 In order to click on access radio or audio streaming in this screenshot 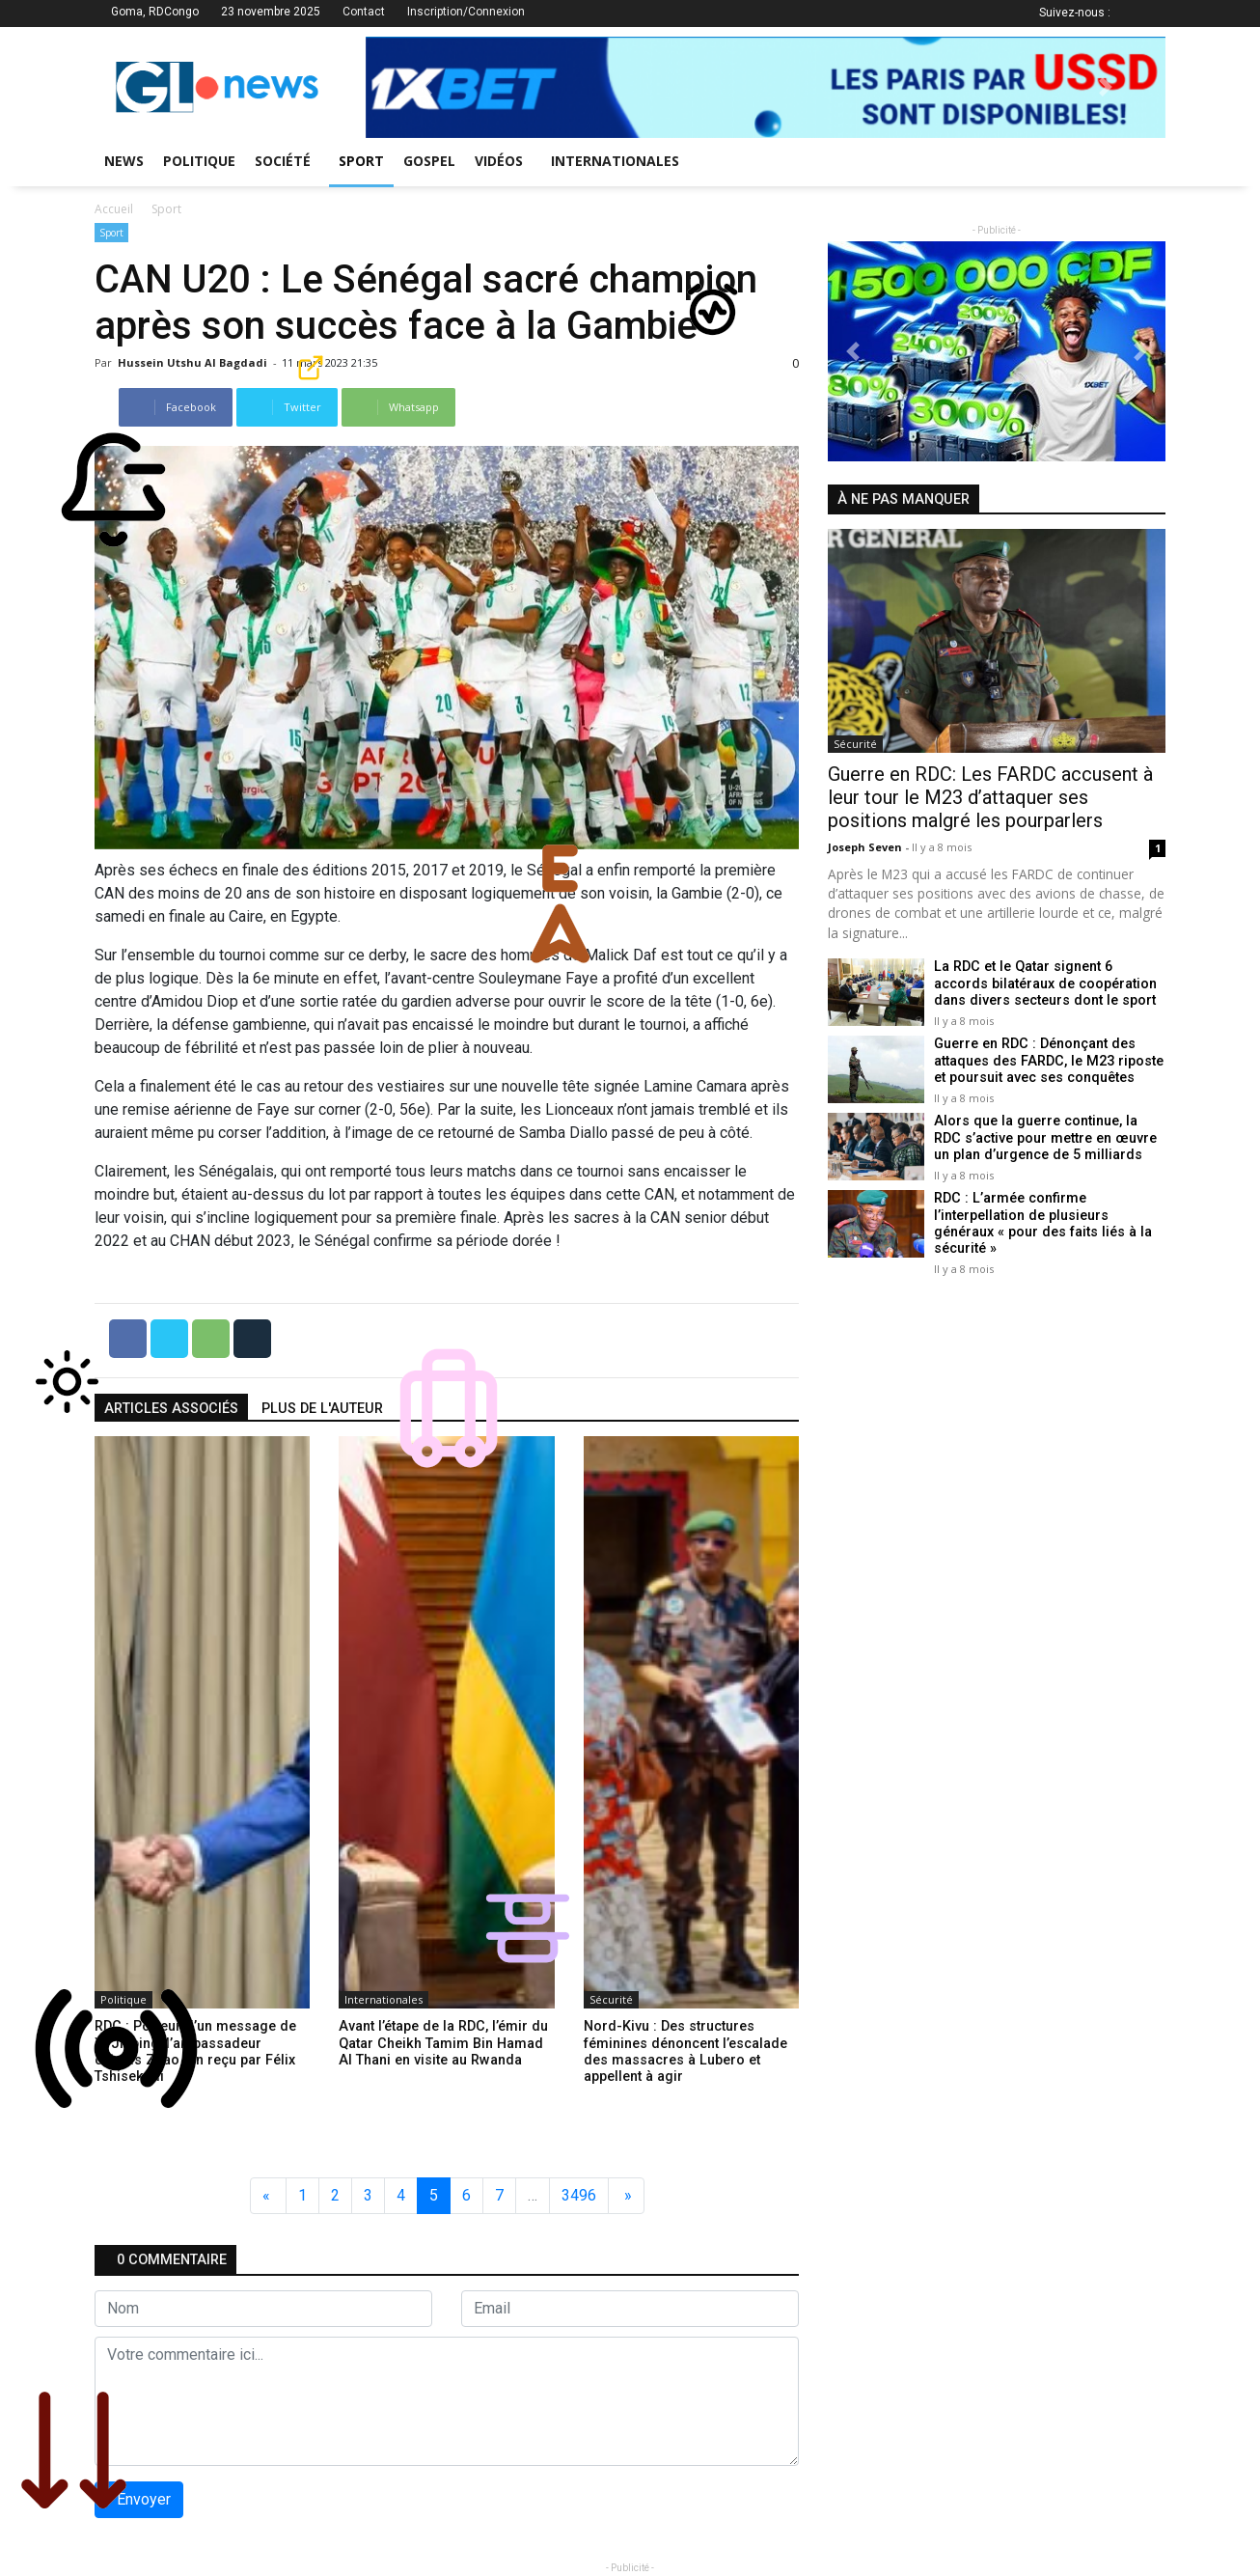, I will do `click(116, 2048)`.